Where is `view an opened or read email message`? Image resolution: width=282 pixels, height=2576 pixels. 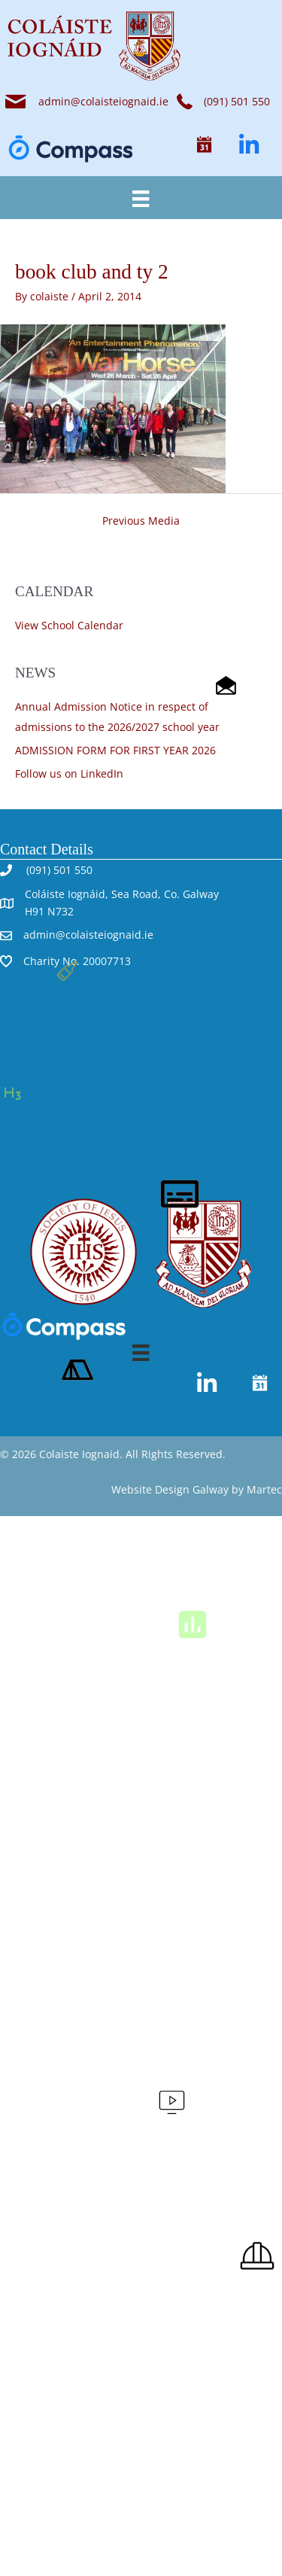
view an opened or read email message is located at coordinates (226, 686).